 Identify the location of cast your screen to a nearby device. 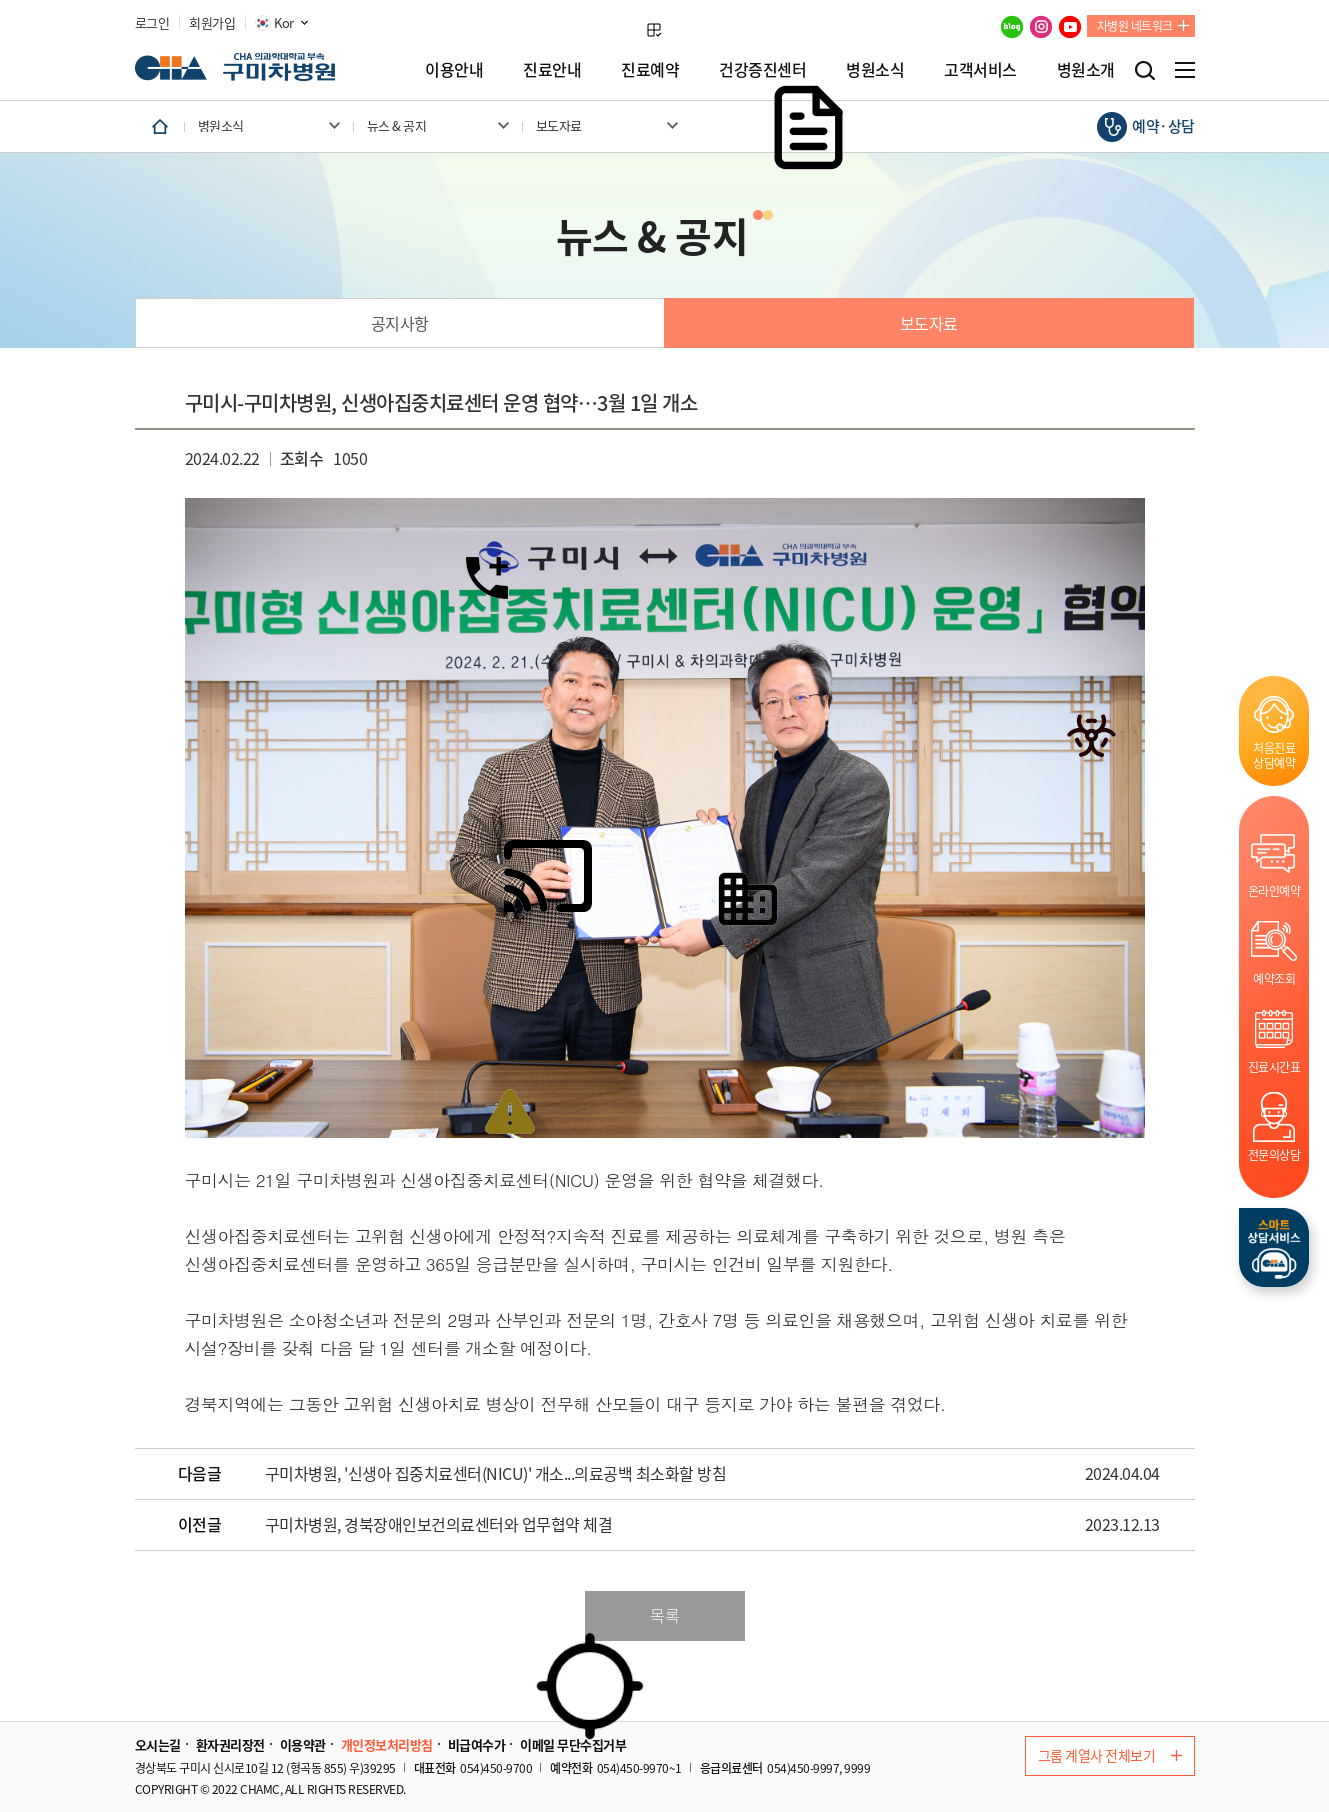
(548, 876).